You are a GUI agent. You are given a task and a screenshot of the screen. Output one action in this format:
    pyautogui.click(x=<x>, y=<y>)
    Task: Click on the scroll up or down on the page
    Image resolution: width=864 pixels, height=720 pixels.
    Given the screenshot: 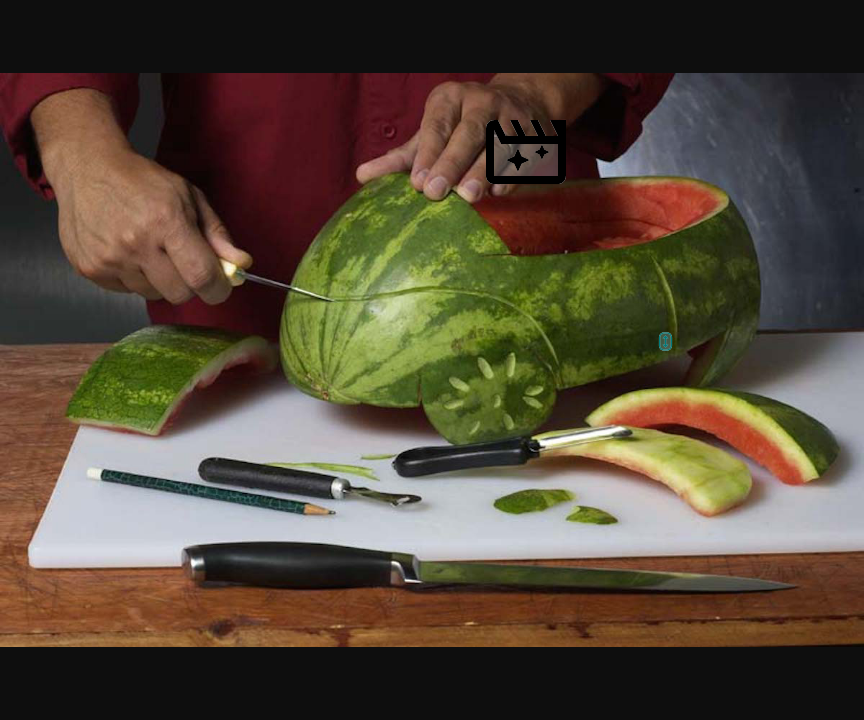 What is the action you would take?
    pyautogui.click(x=665, y=341)
    